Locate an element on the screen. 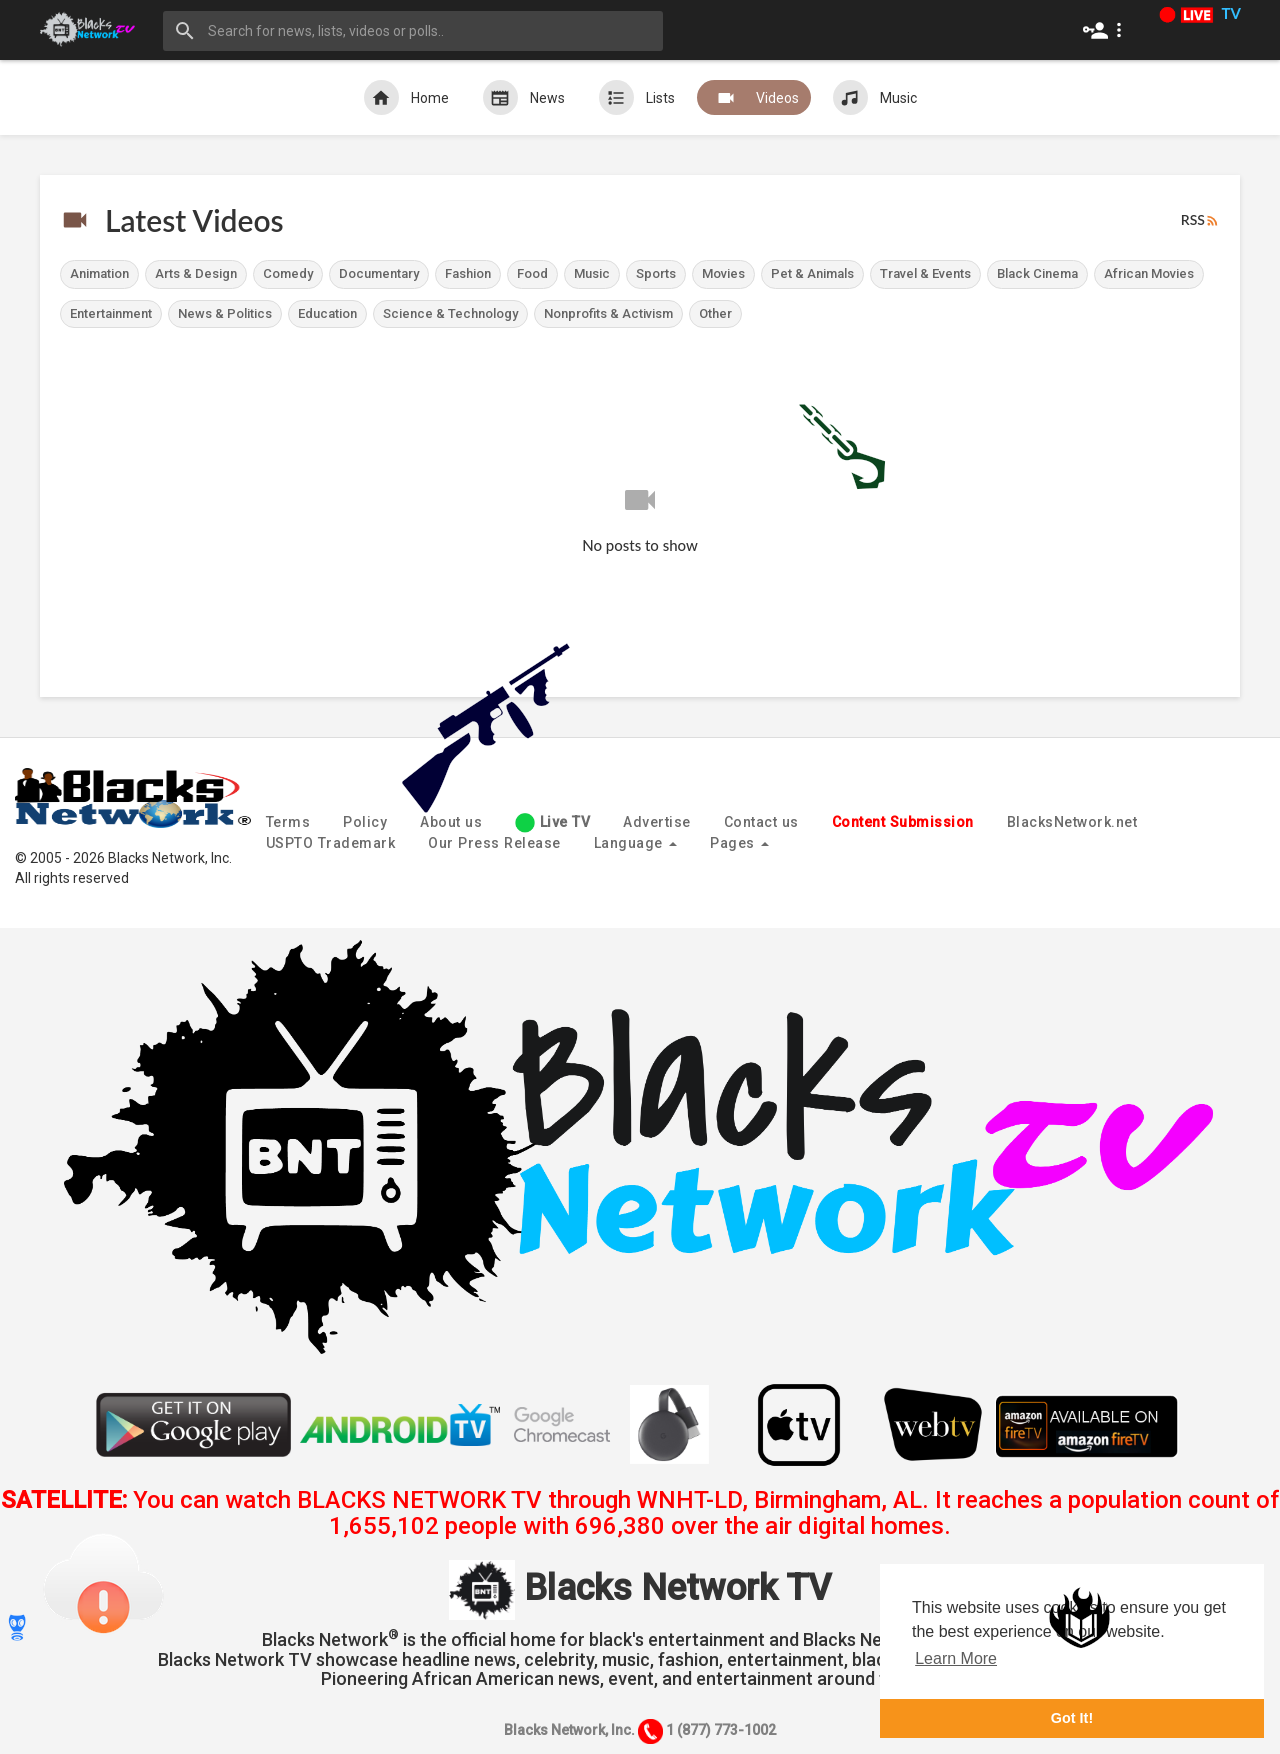 Image resolution: width=1280 pixels, height=1754 pixels. indicates hazardous environment or toxic zone is located at coordinates (17, 1627).